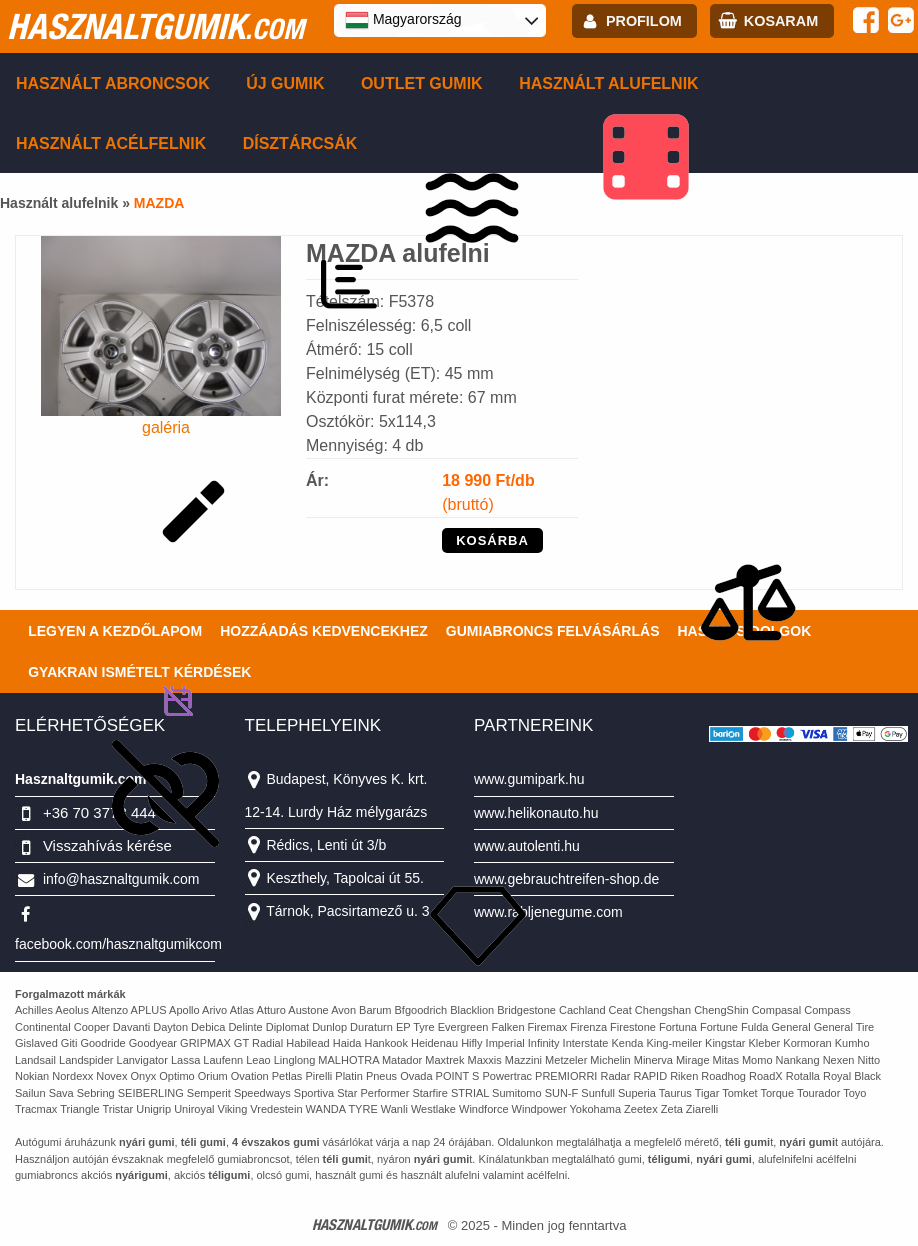 This screenshot has height=1246, width=918. What do you see at coordinates (178, 701) in the screenshot?
I see `disable calendar or scheduling features` at bounding box center [178, 701].